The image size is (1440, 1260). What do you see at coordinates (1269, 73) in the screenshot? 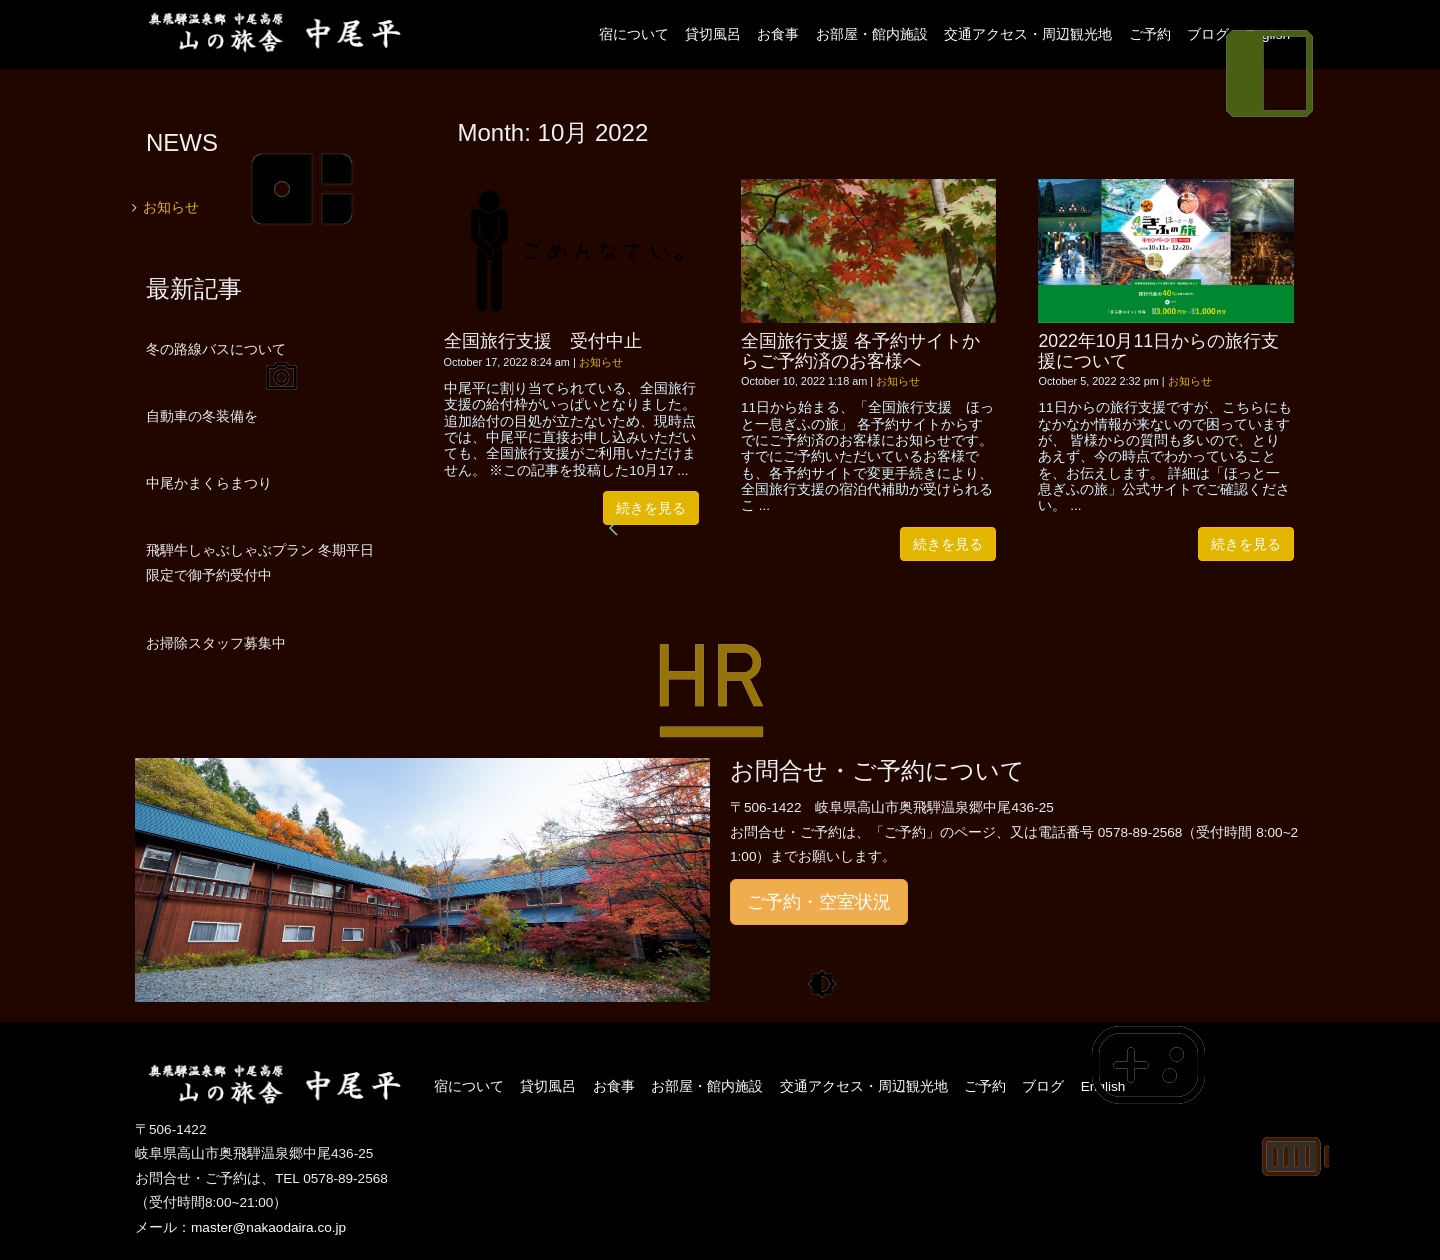
I see `toggle the left sidebar panel` at bounding box center [1269, 73].